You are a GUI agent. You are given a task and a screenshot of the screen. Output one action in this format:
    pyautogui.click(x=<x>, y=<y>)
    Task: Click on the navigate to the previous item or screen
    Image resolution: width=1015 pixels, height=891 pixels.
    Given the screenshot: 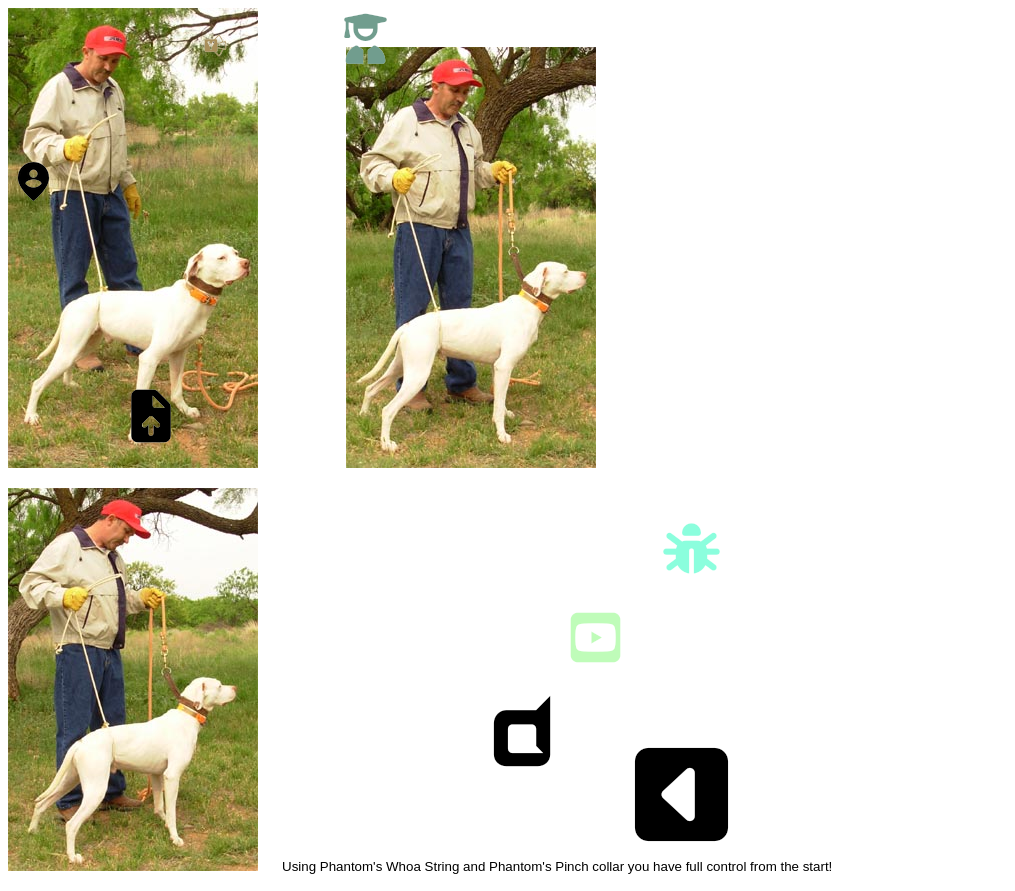 What is the action you would take?
    pyautogui.click(x=681, y=794)
    